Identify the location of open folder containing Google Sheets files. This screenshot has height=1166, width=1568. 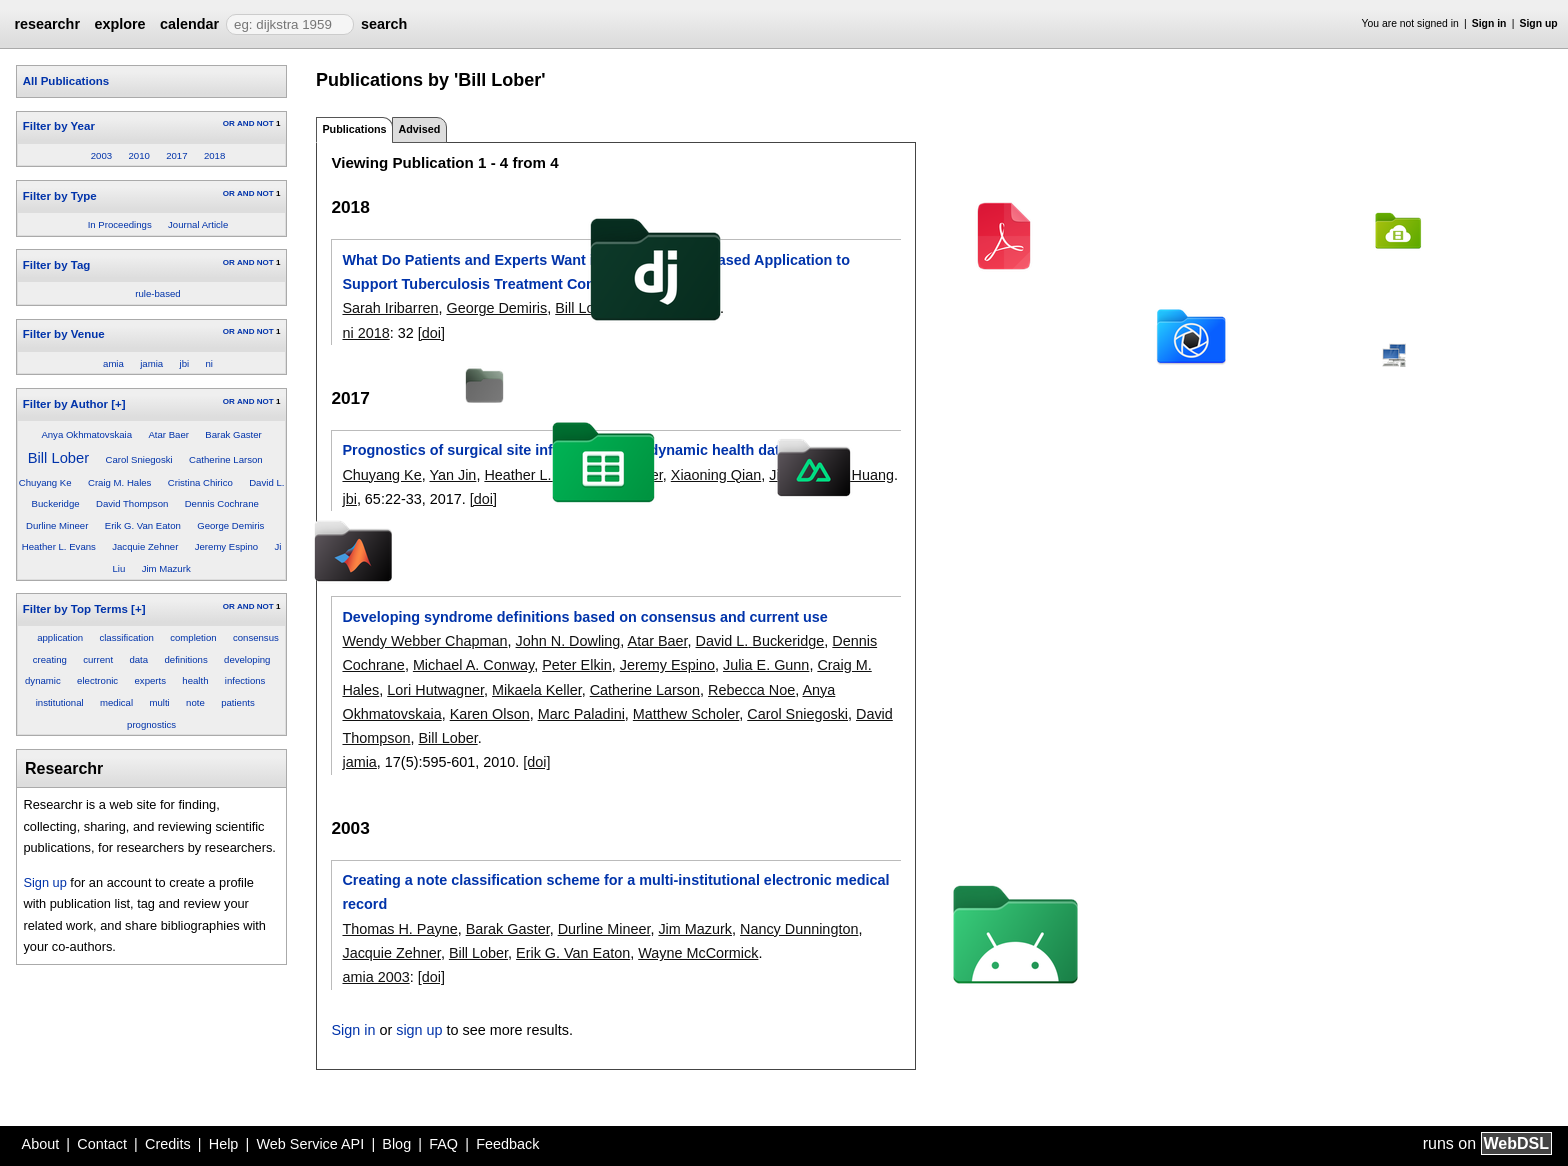
(603, 465).